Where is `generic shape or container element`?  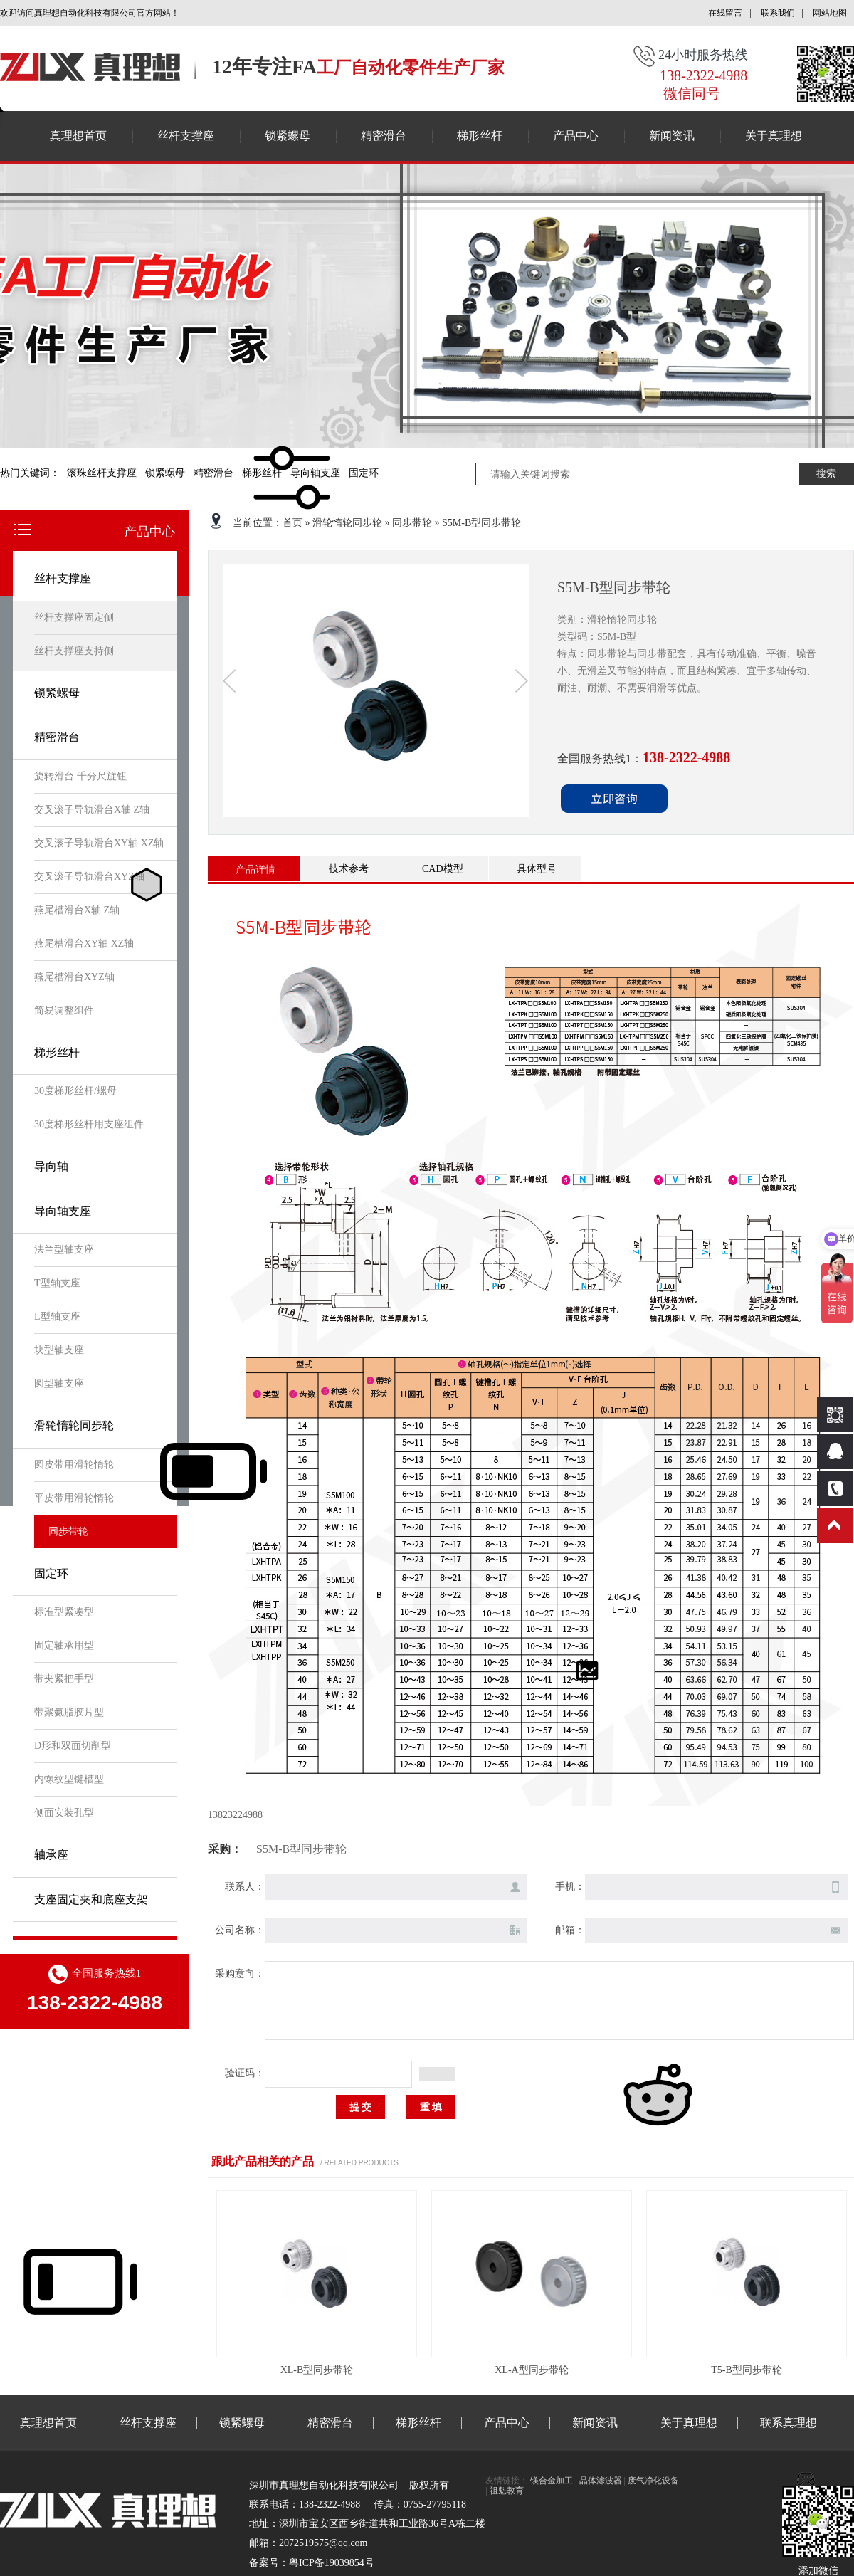
generic shape or container element is located at coordinates (147, 885).